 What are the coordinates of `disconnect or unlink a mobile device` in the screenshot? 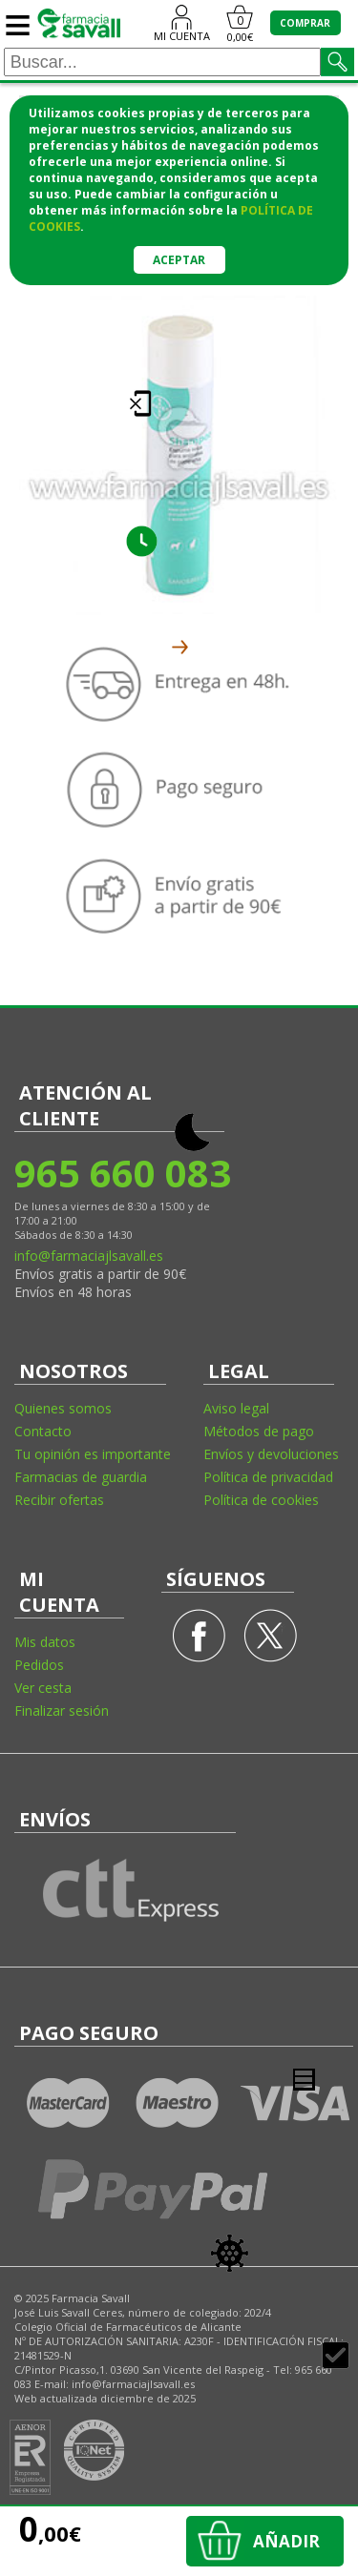 It's located at (140, 403).